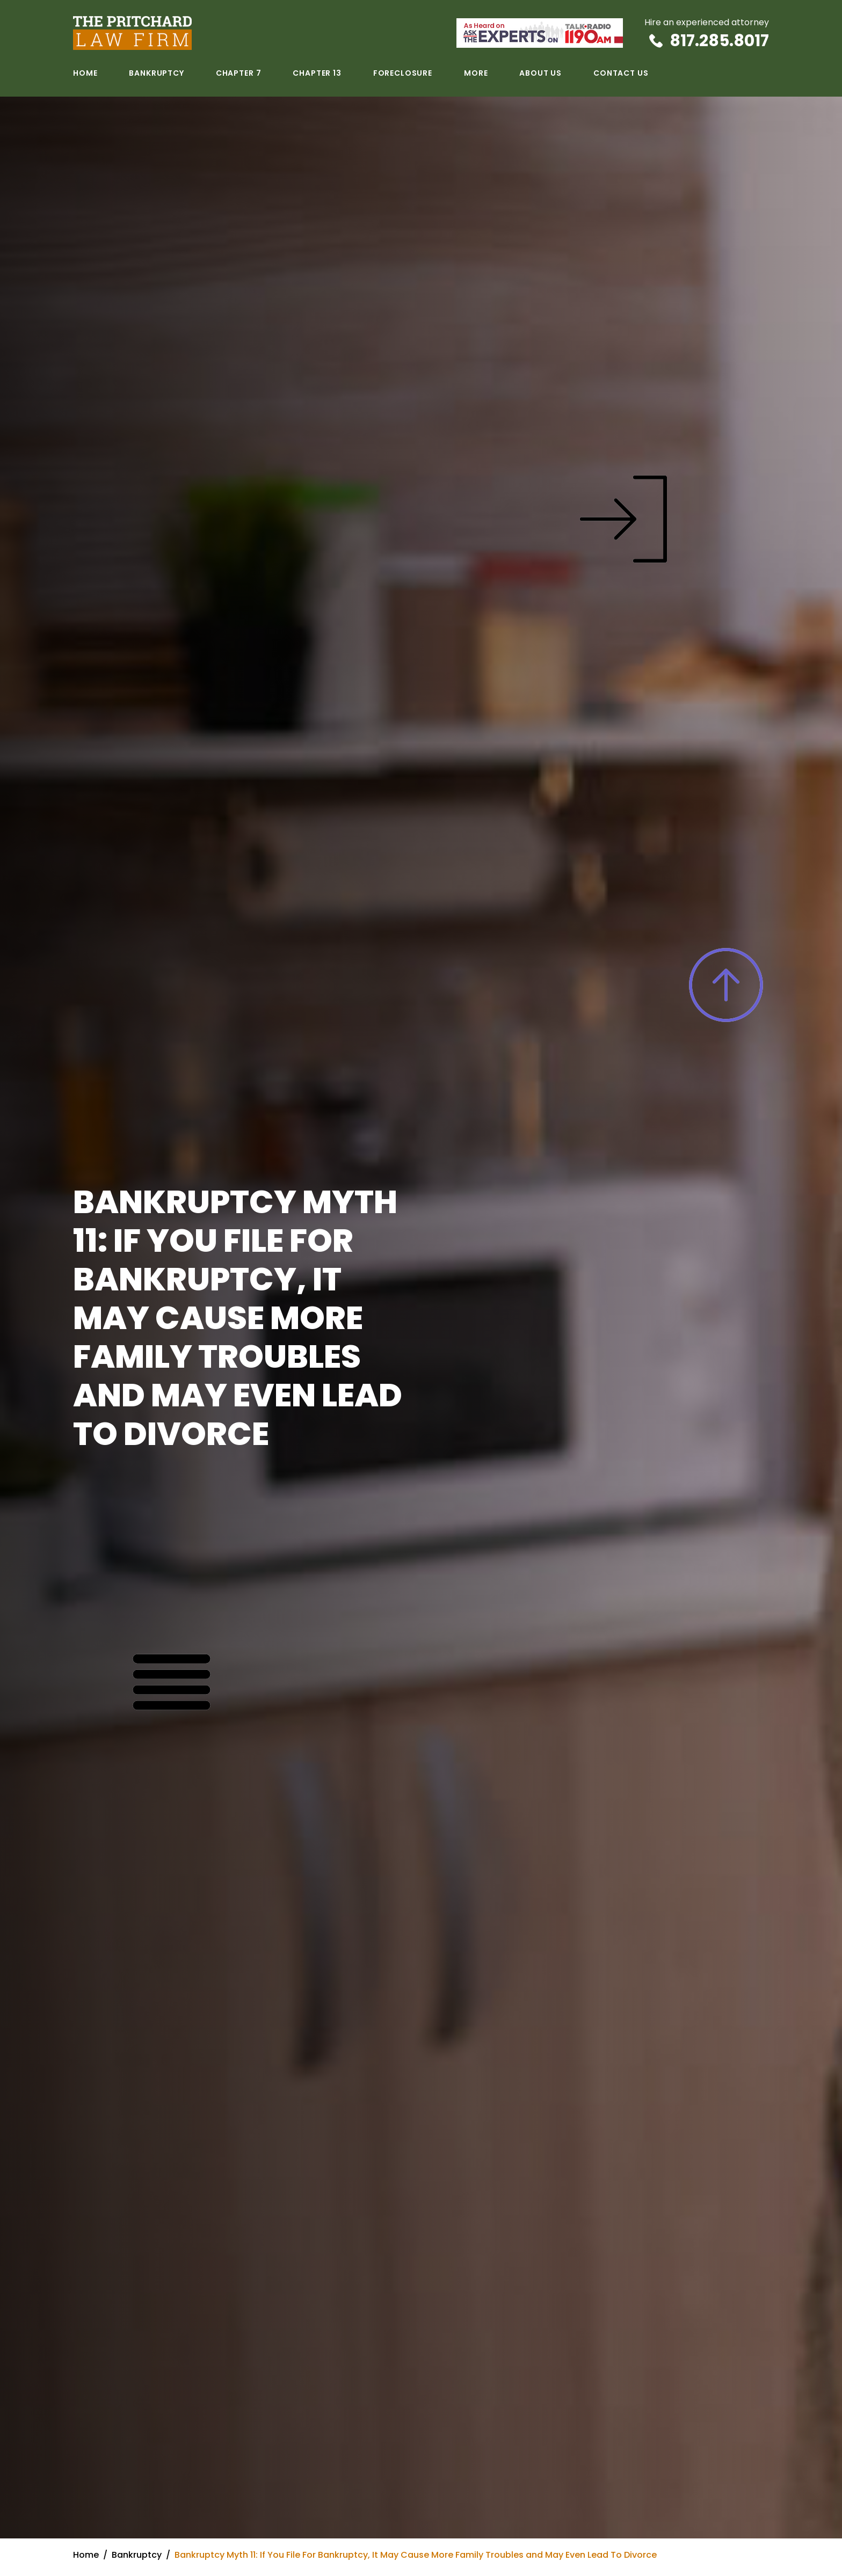  Describe the element at coordinates (171, 1683) in the screenshot. I see `justify text alignment` at that location.